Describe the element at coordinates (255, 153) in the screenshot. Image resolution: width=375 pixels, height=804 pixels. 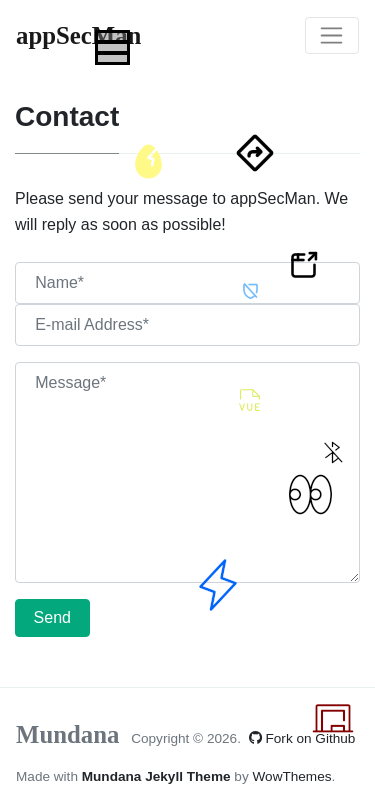
I see `indicates navigation or directional guidance` at that location.